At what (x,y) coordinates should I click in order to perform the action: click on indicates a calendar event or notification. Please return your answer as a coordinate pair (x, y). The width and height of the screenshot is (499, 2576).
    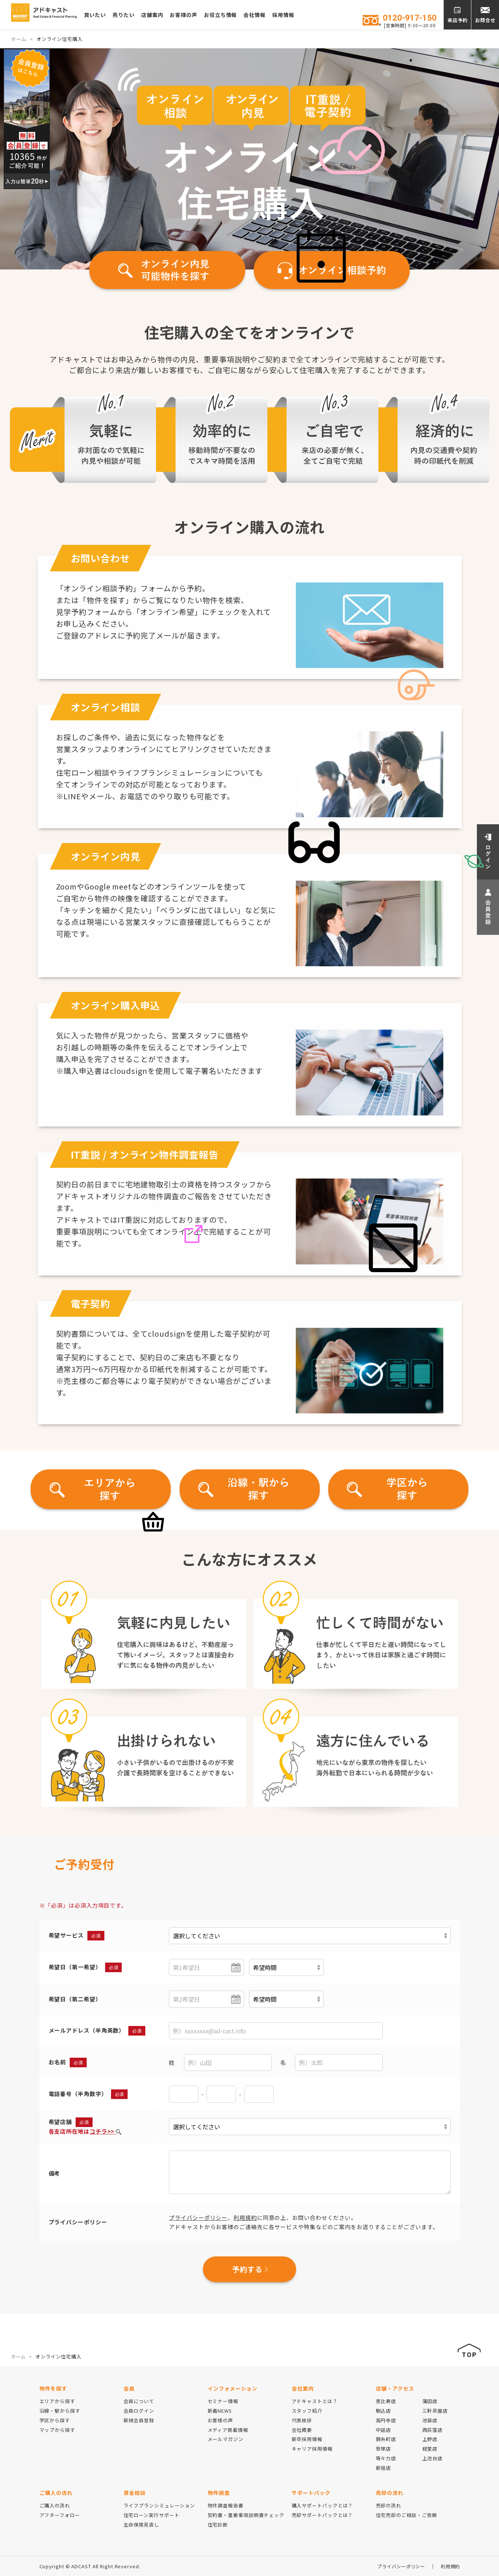
    Looking at the image, I should click on (321, 258).